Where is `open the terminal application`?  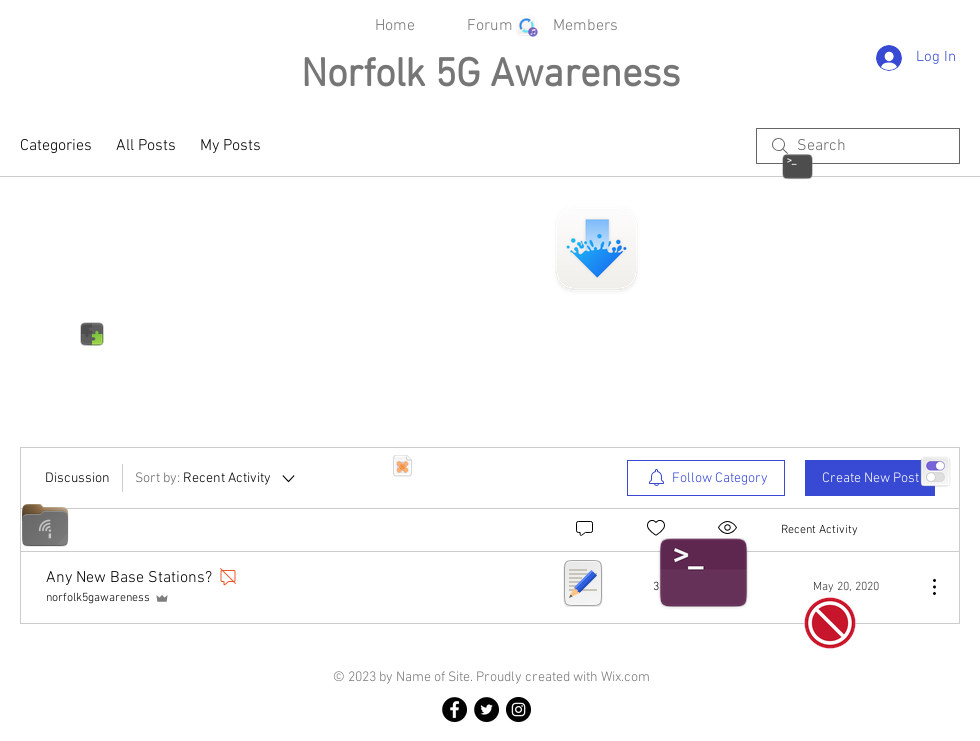 open the terminal application is located at coordinates (703, 572).